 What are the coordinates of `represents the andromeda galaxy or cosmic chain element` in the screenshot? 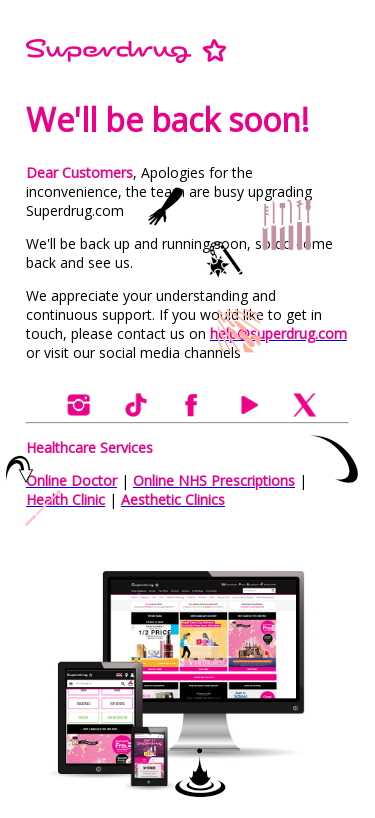 It's located at (239, 331).